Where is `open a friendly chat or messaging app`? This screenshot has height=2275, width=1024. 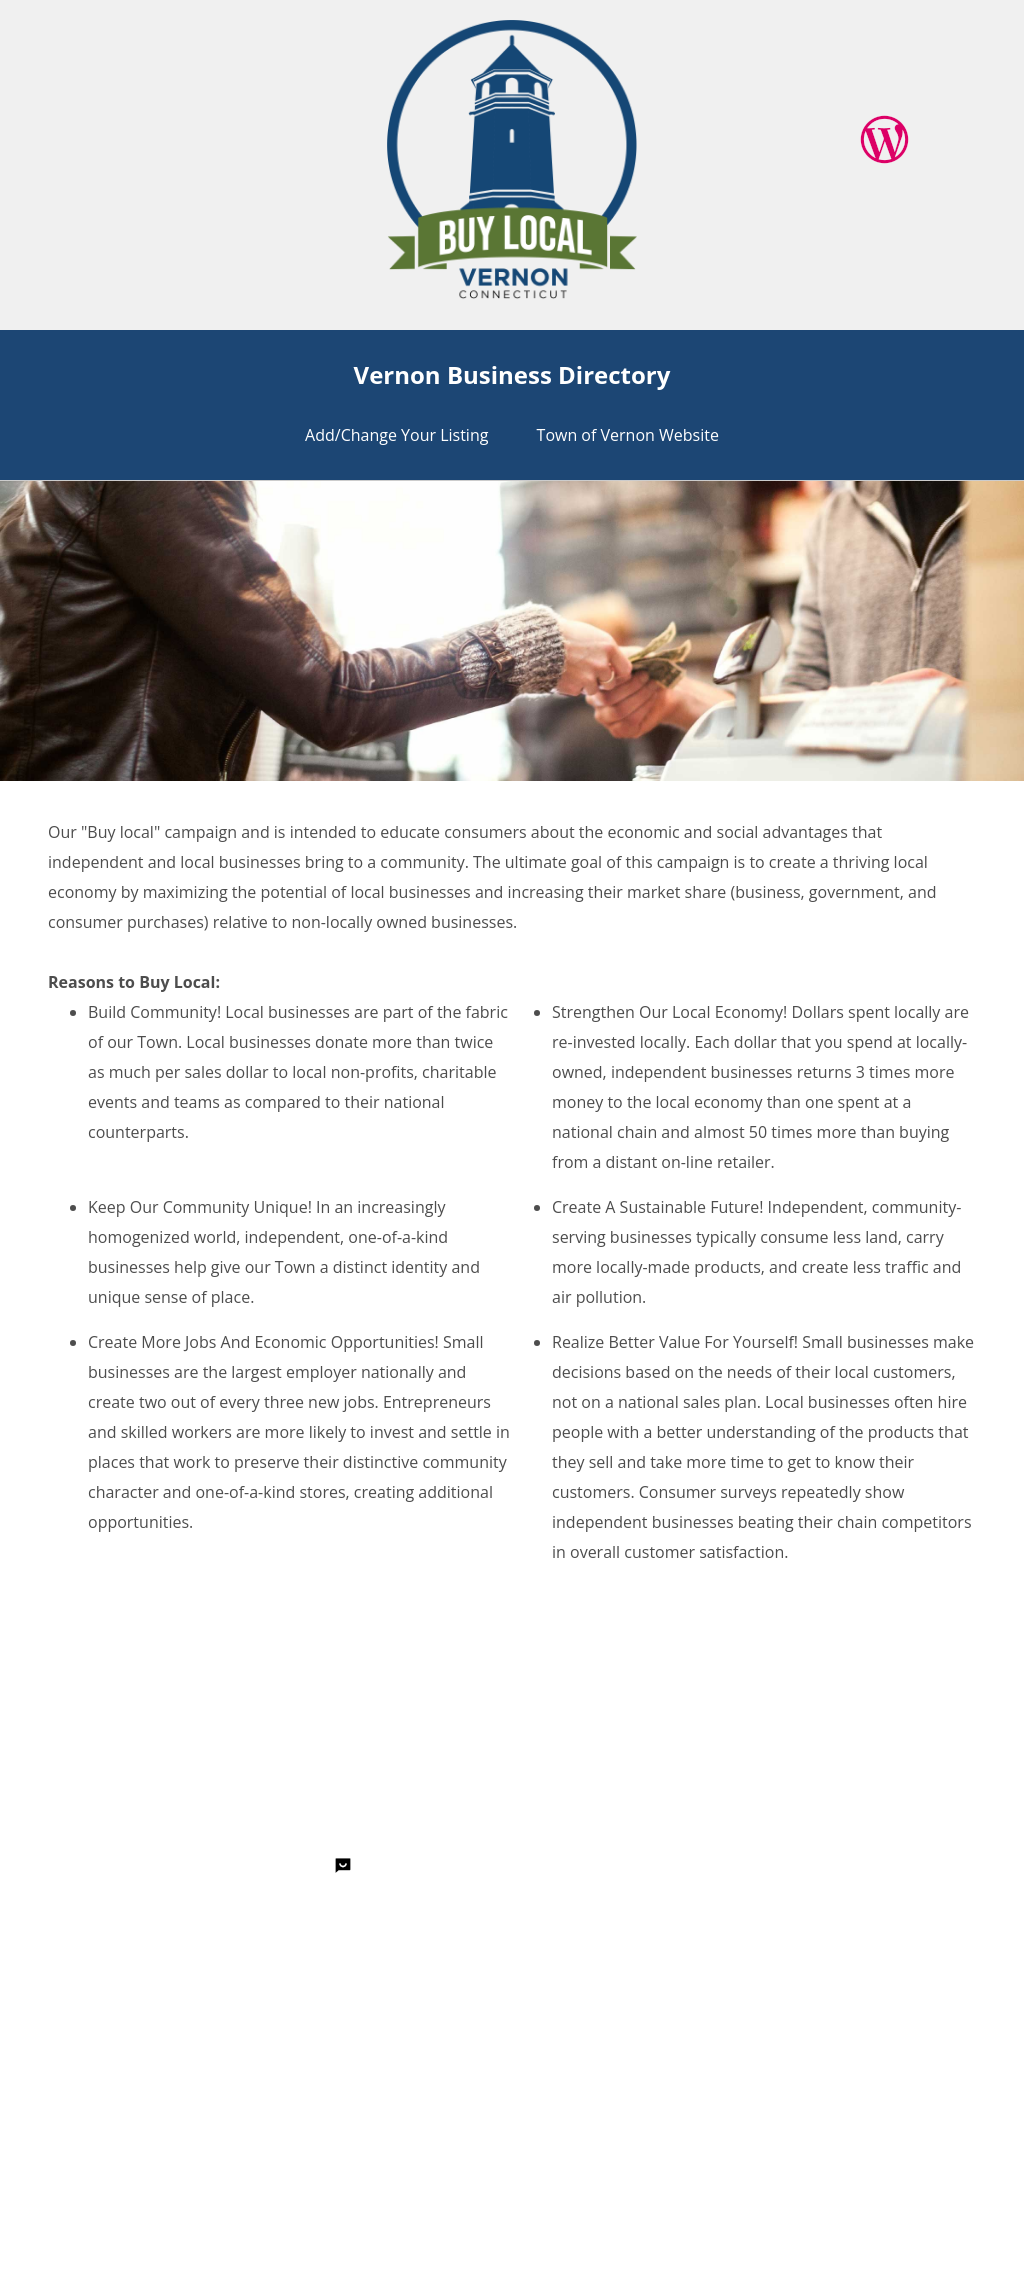 open a friendly chat or messaging app is located at coordinates (343, 1865).